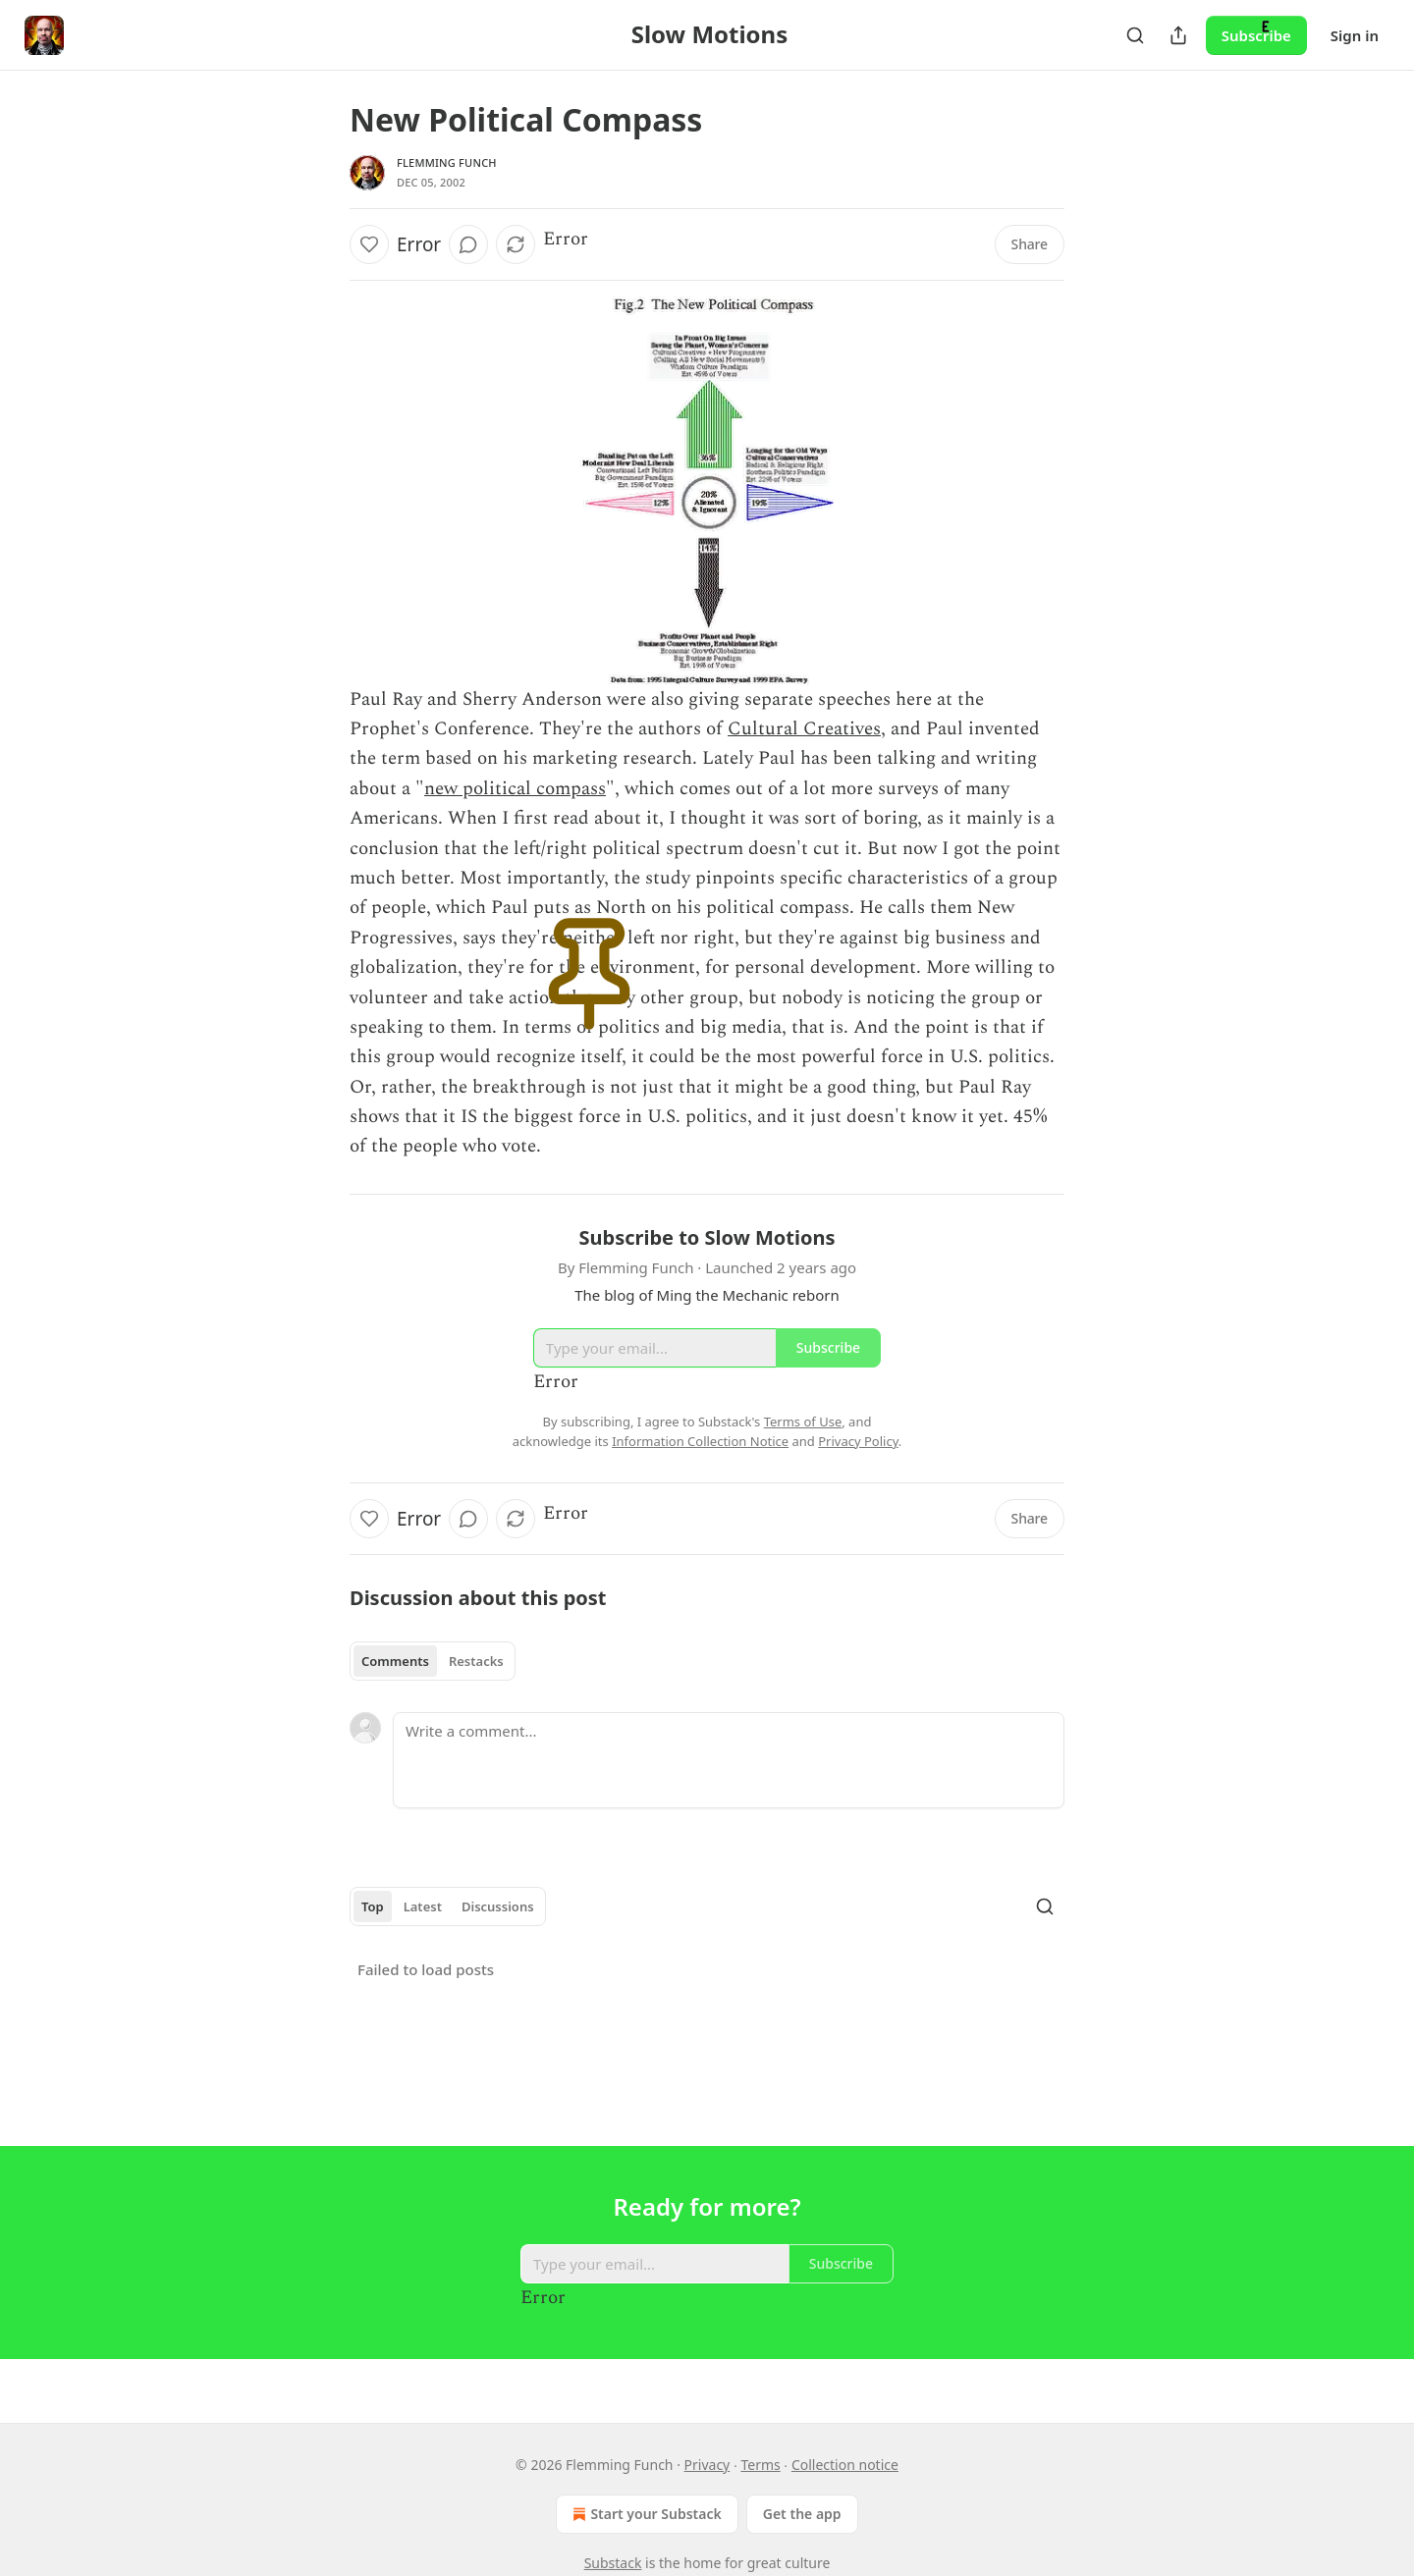 The image size is (1414, 2576). What do you see at coordinates (589, 974) in the screenshot?
I see `pin an item to keep it visible` at bounding box center [589, 974].